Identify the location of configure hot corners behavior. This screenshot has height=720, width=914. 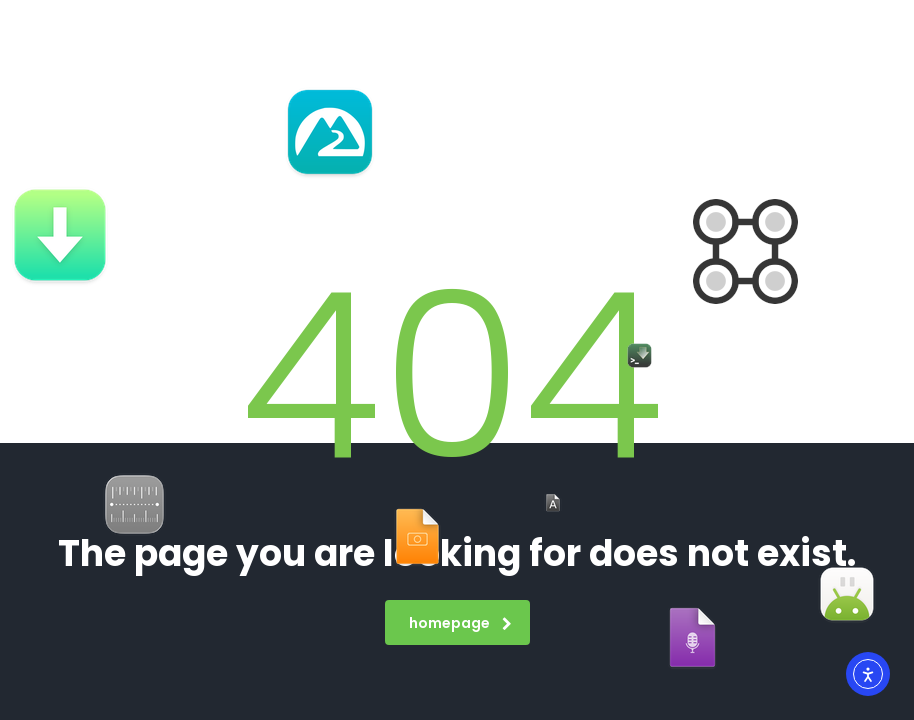
(745, 251).